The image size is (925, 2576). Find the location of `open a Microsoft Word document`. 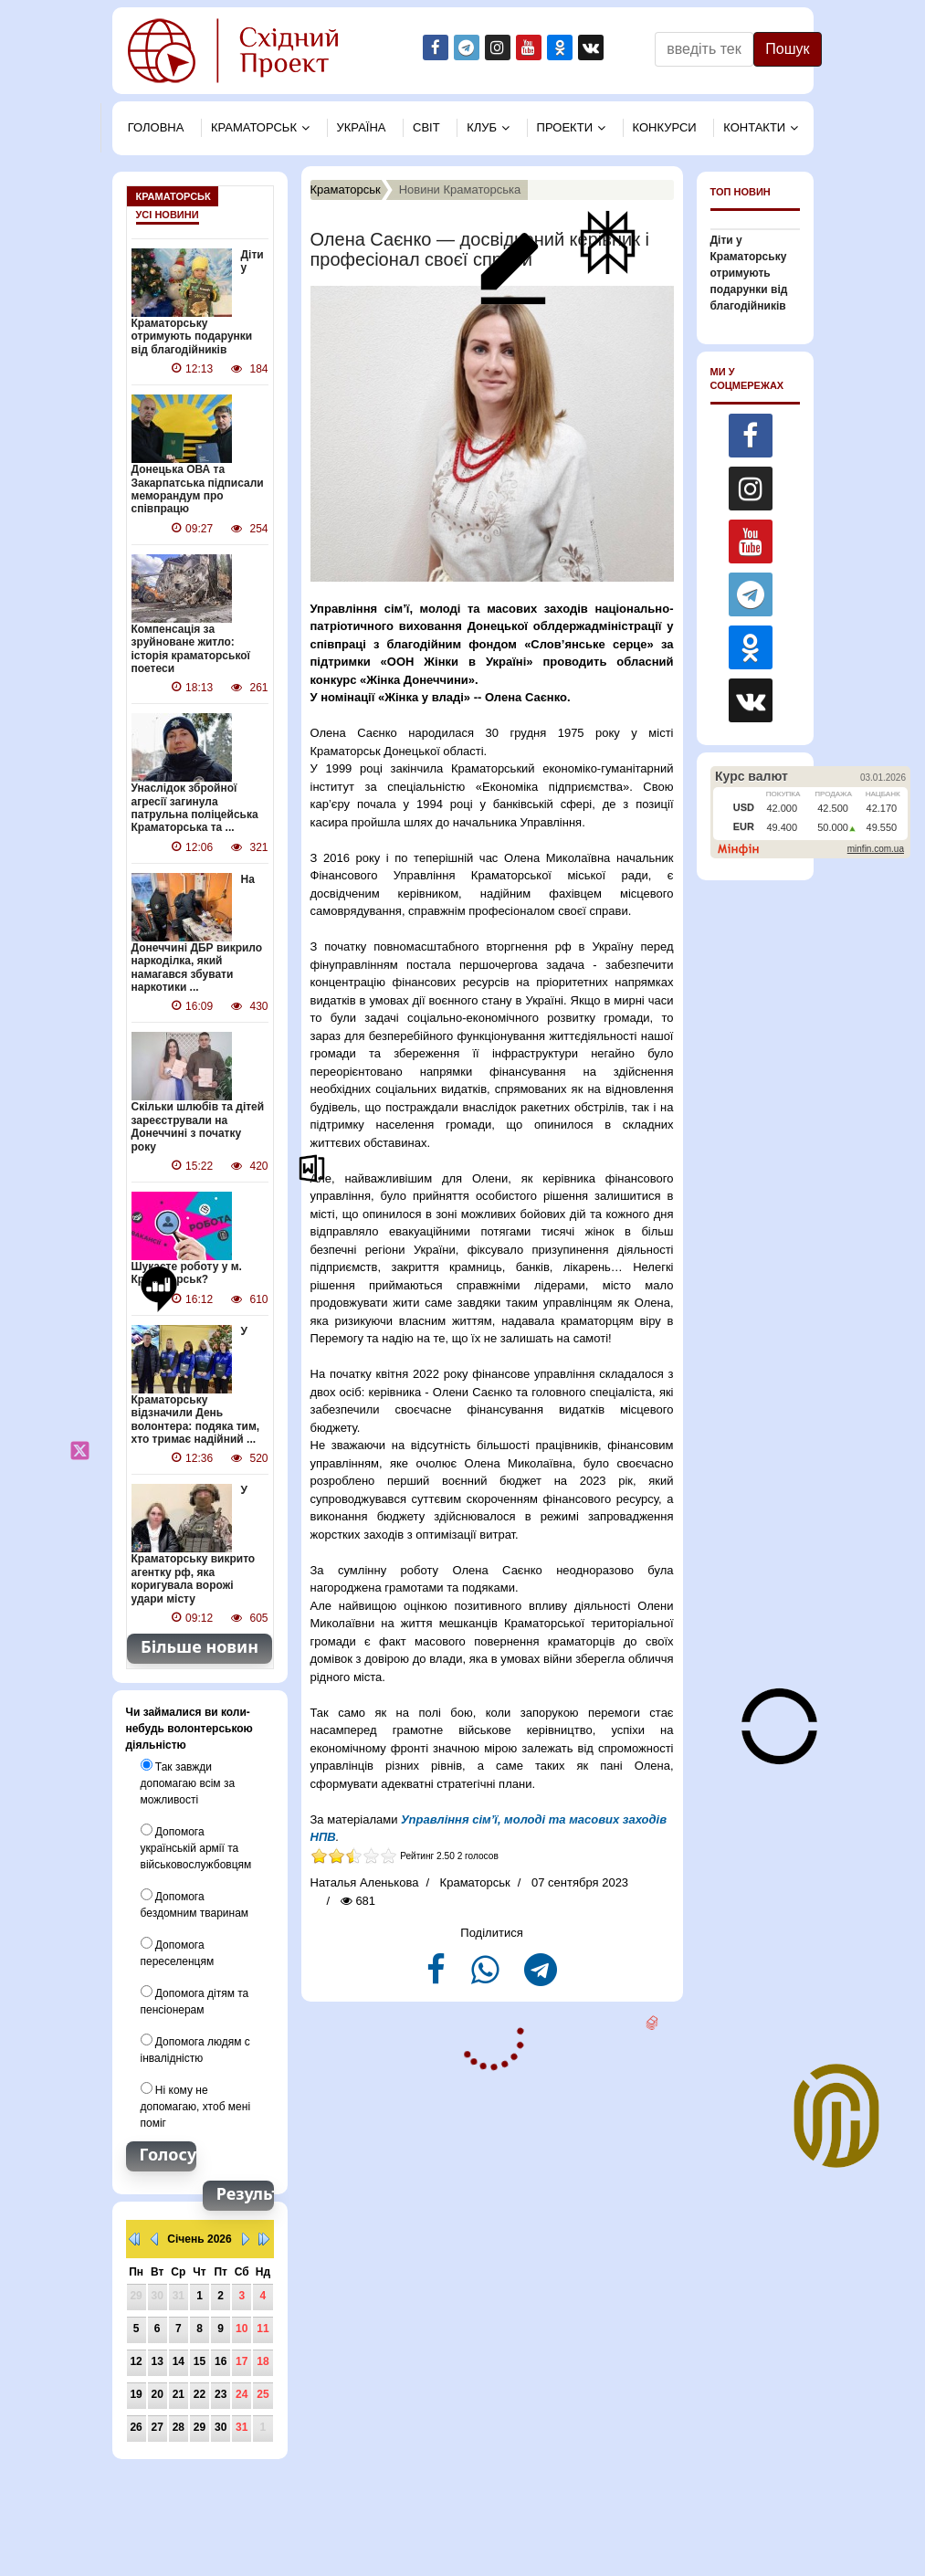

open a Microsoft Word document is located at coordinates (311, 1168).